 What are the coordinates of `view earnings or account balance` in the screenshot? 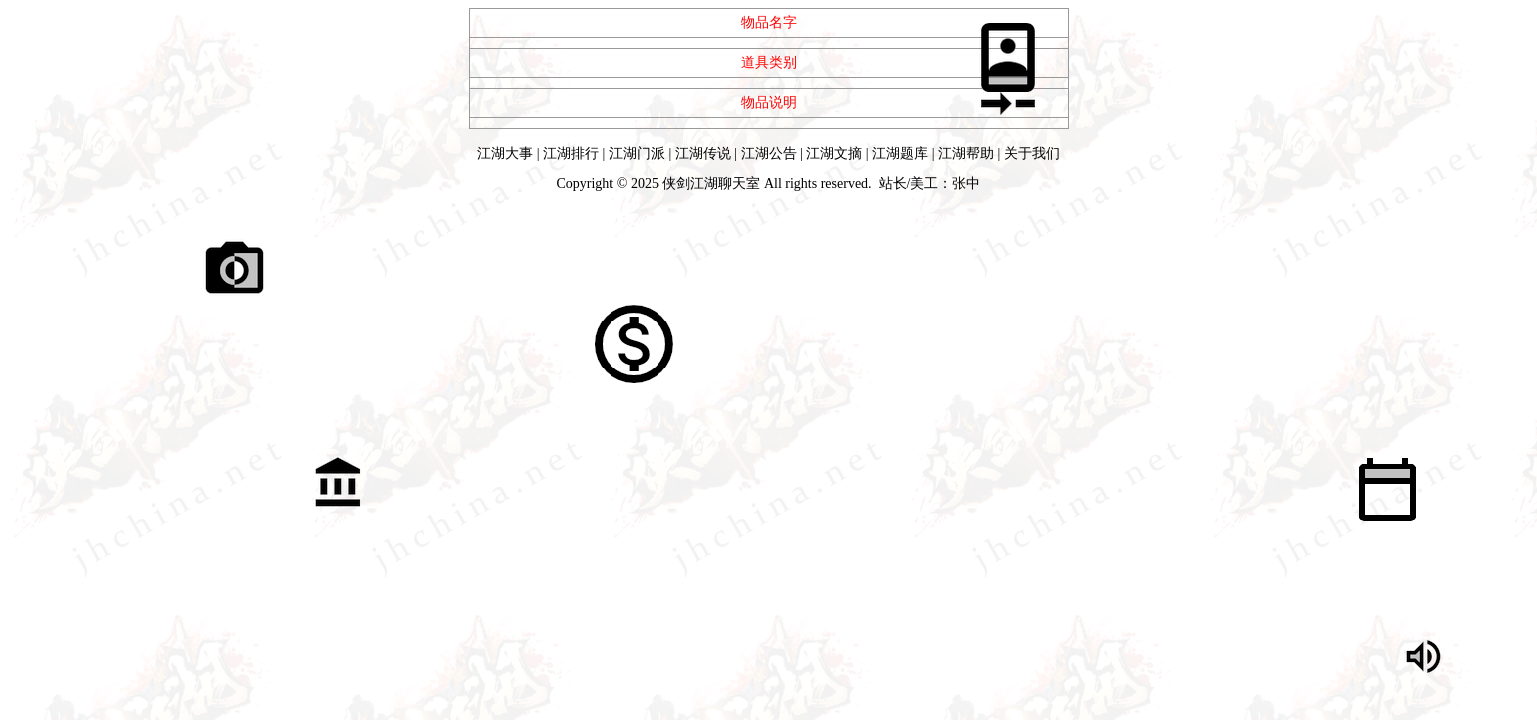 It's located at (634, 344).